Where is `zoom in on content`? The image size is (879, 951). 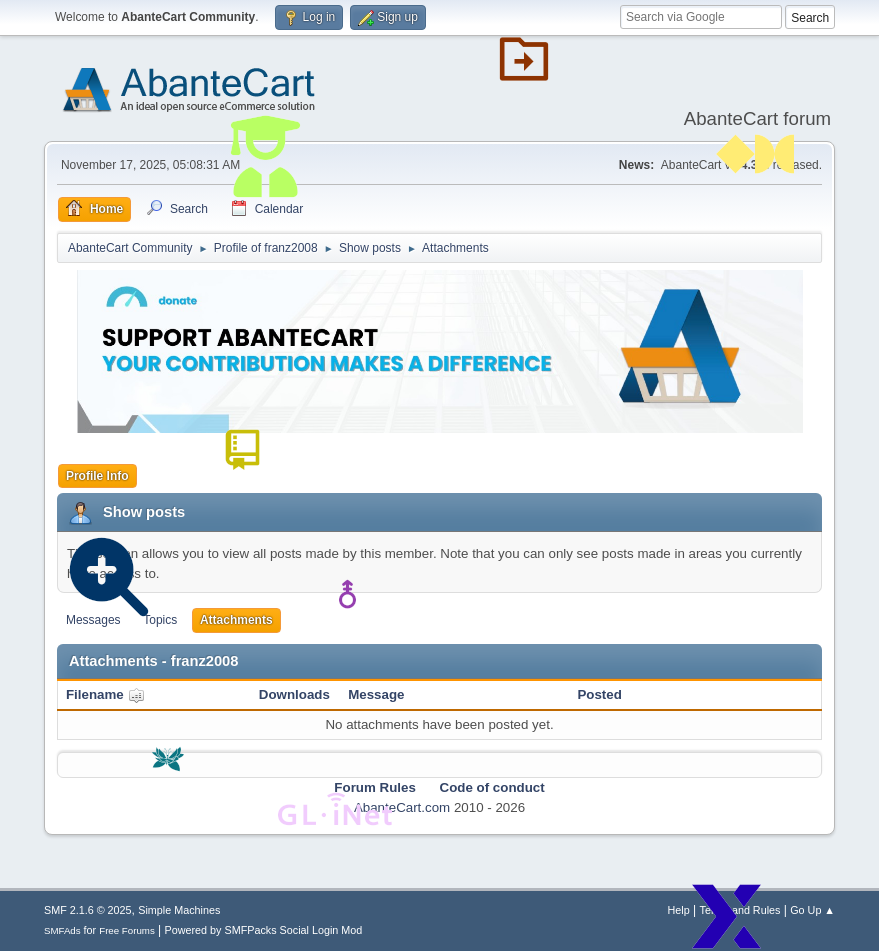
zoom in on content is located at coordinates (109, 577).